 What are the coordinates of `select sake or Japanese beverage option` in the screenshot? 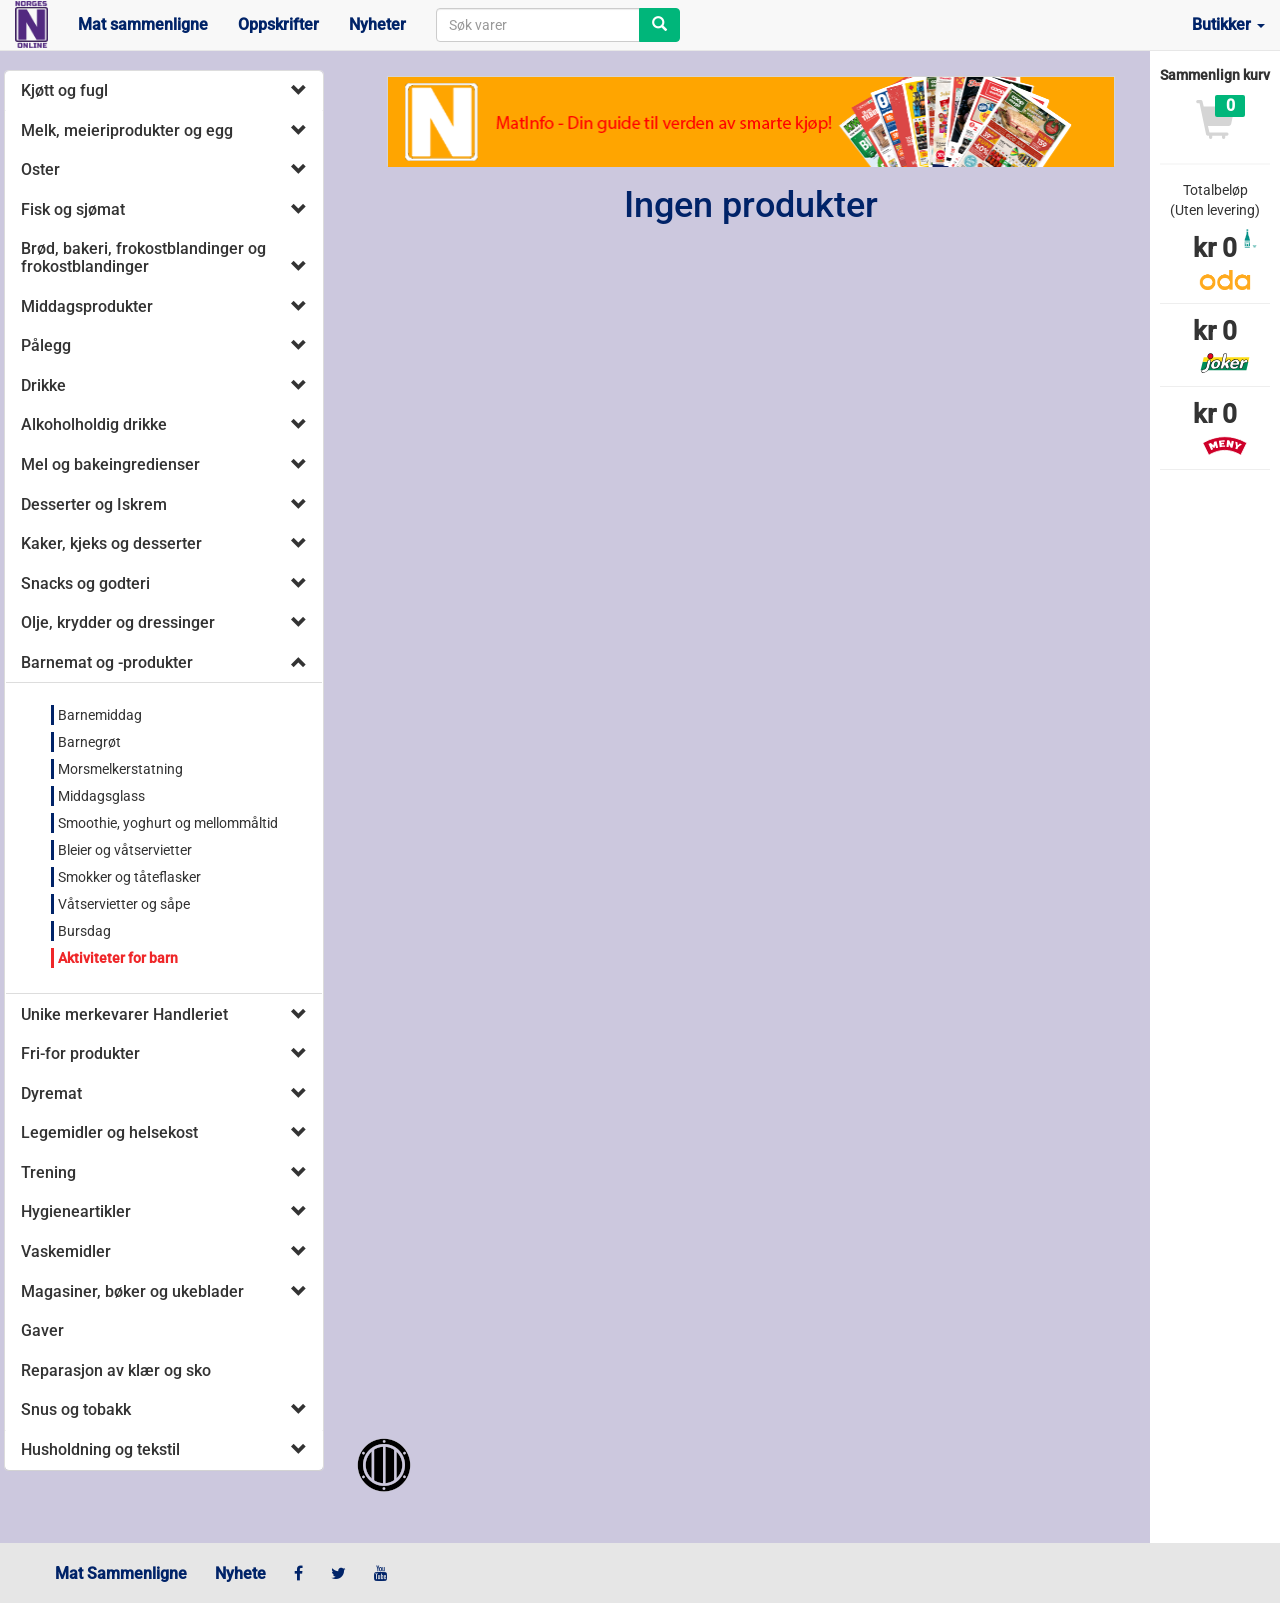 It's located at (1250, 238).